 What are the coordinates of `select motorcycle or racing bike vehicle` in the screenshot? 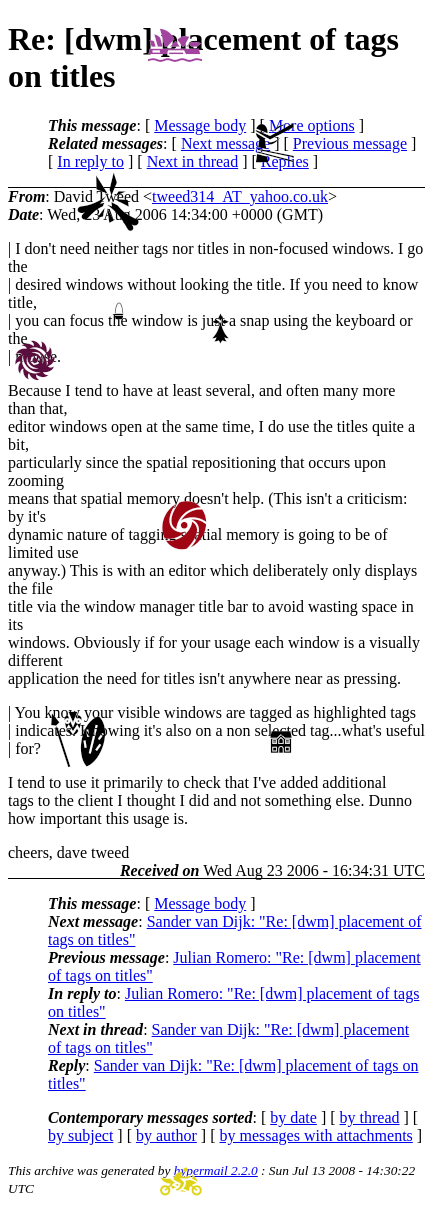 It's located at (180, 1180).